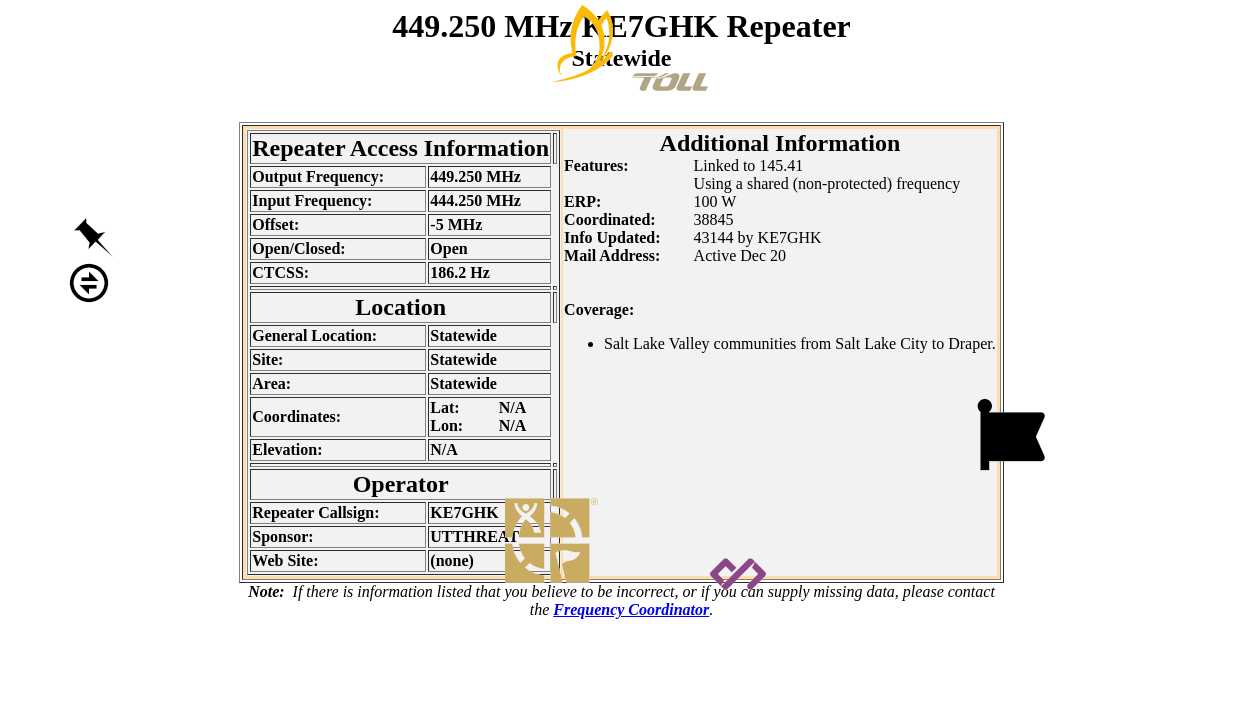 This screenshot has width=1243, height=720. Describe the element at coordinates (582, 43) in the screenshot. I see `open the Veepee app` at that location.